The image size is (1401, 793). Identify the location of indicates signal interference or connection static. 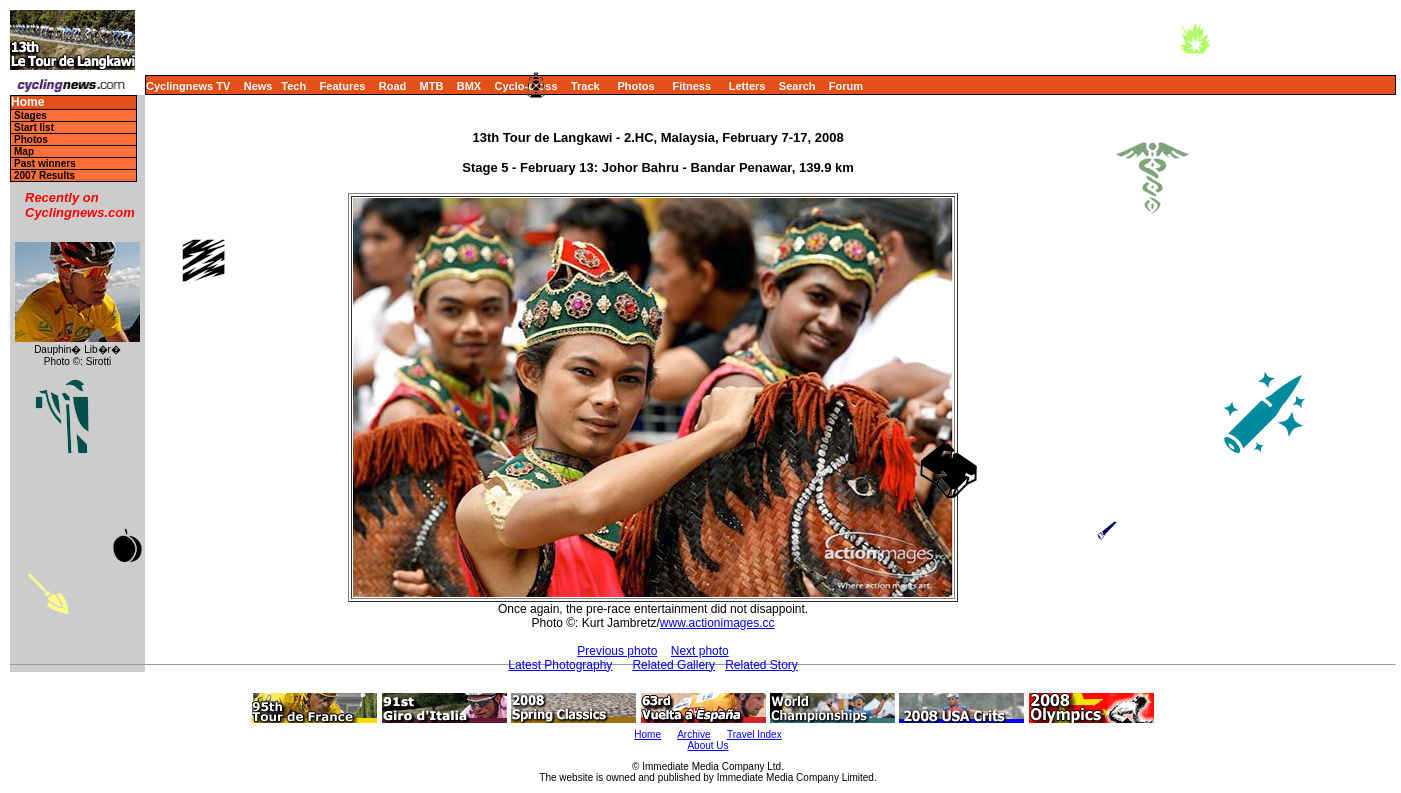
(203, 260).